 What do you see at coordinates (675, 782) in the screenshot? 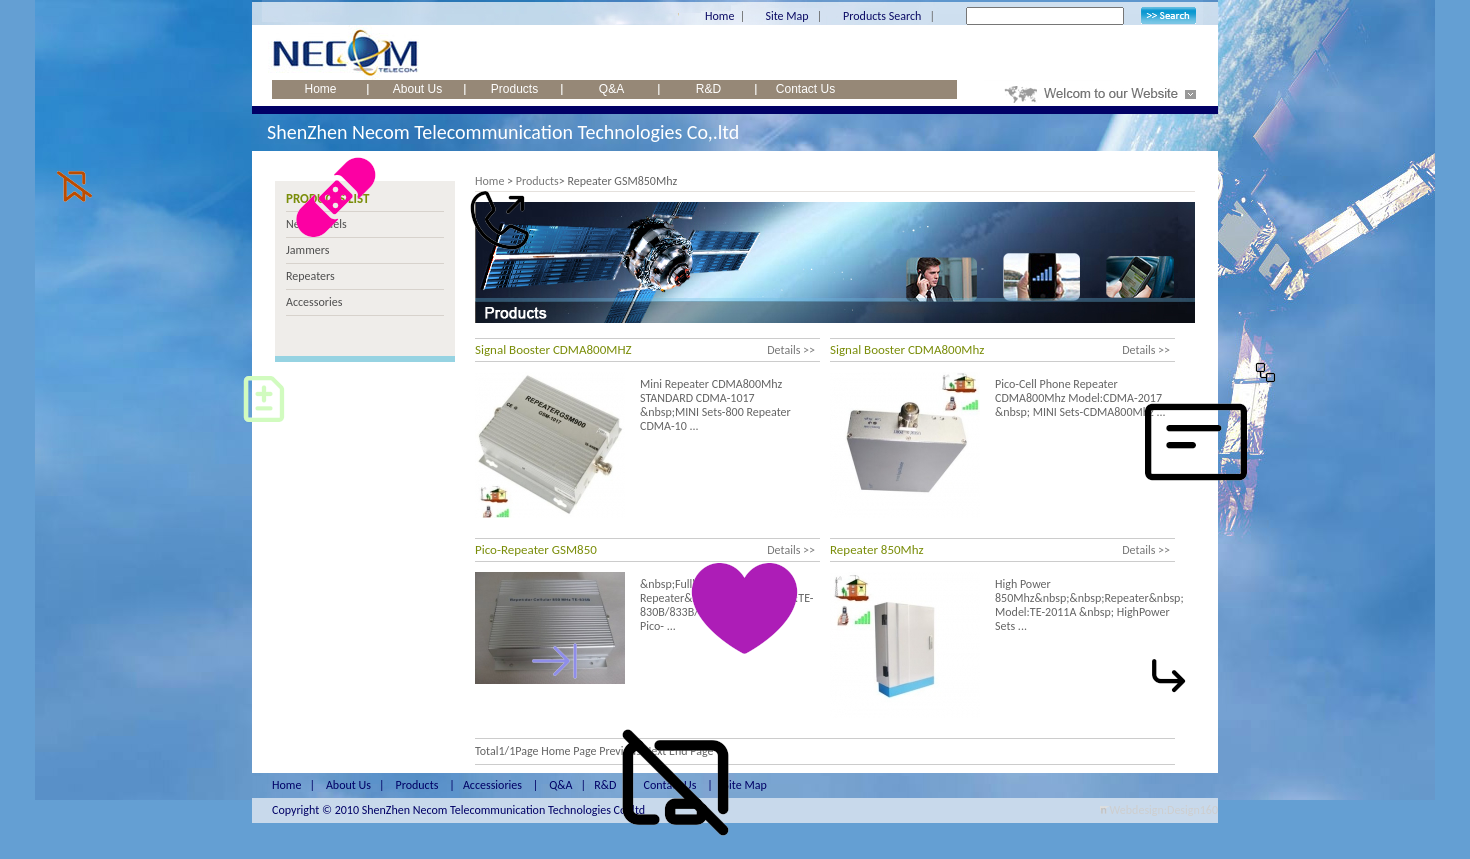
I see `presentation mode disabled` at bounding box center [675, 782].